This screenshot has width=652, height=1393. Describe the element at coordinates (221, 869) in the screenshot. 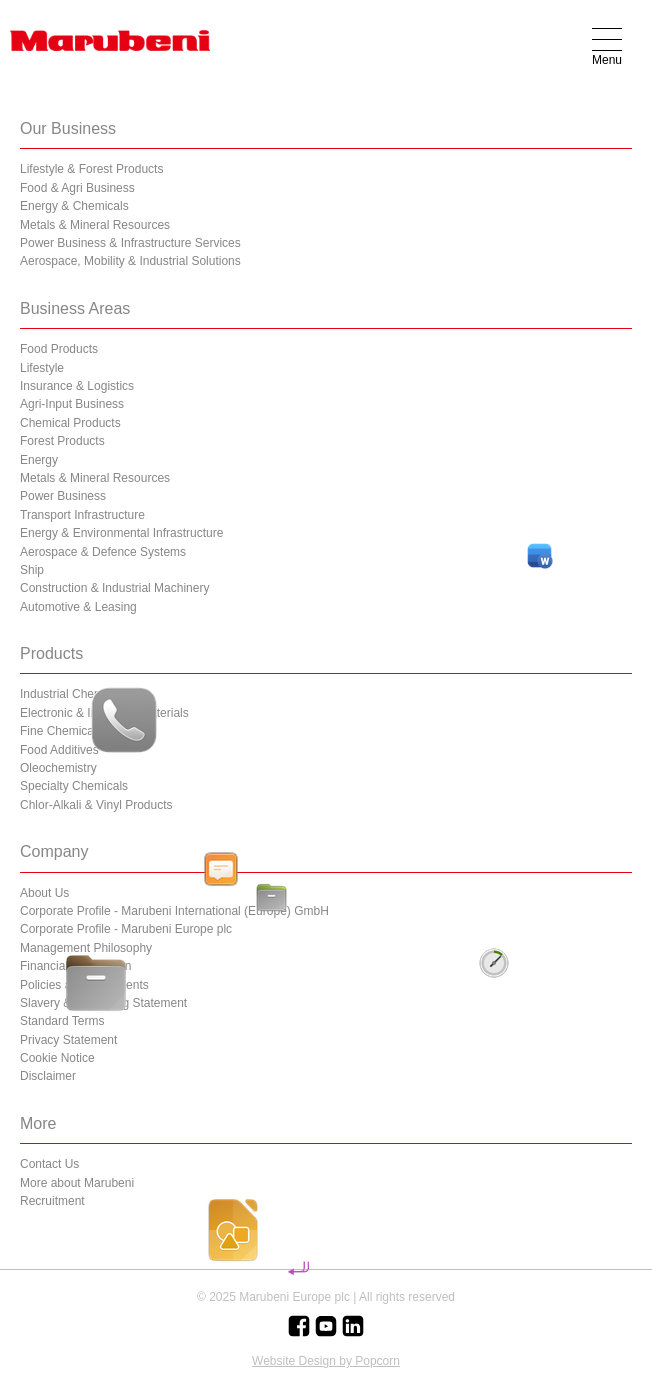

I see `open chatty messaging app` at that location.